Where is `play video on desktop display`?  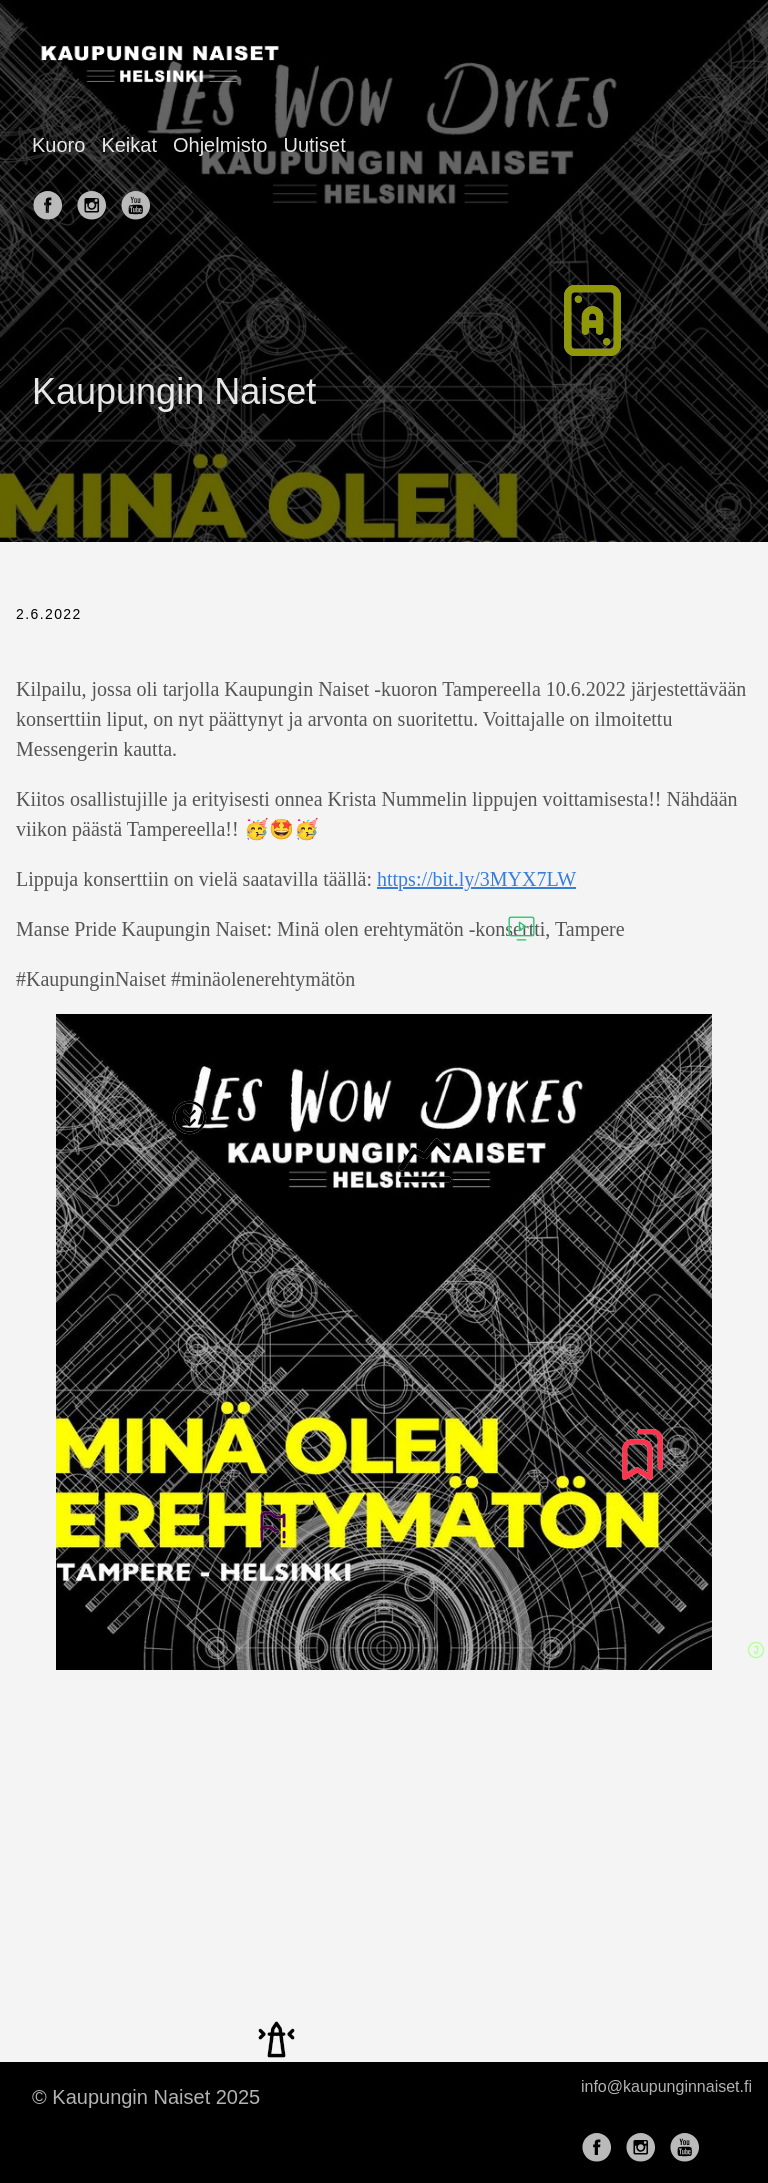
play video on desktop display is located at coordinates (521, 927).